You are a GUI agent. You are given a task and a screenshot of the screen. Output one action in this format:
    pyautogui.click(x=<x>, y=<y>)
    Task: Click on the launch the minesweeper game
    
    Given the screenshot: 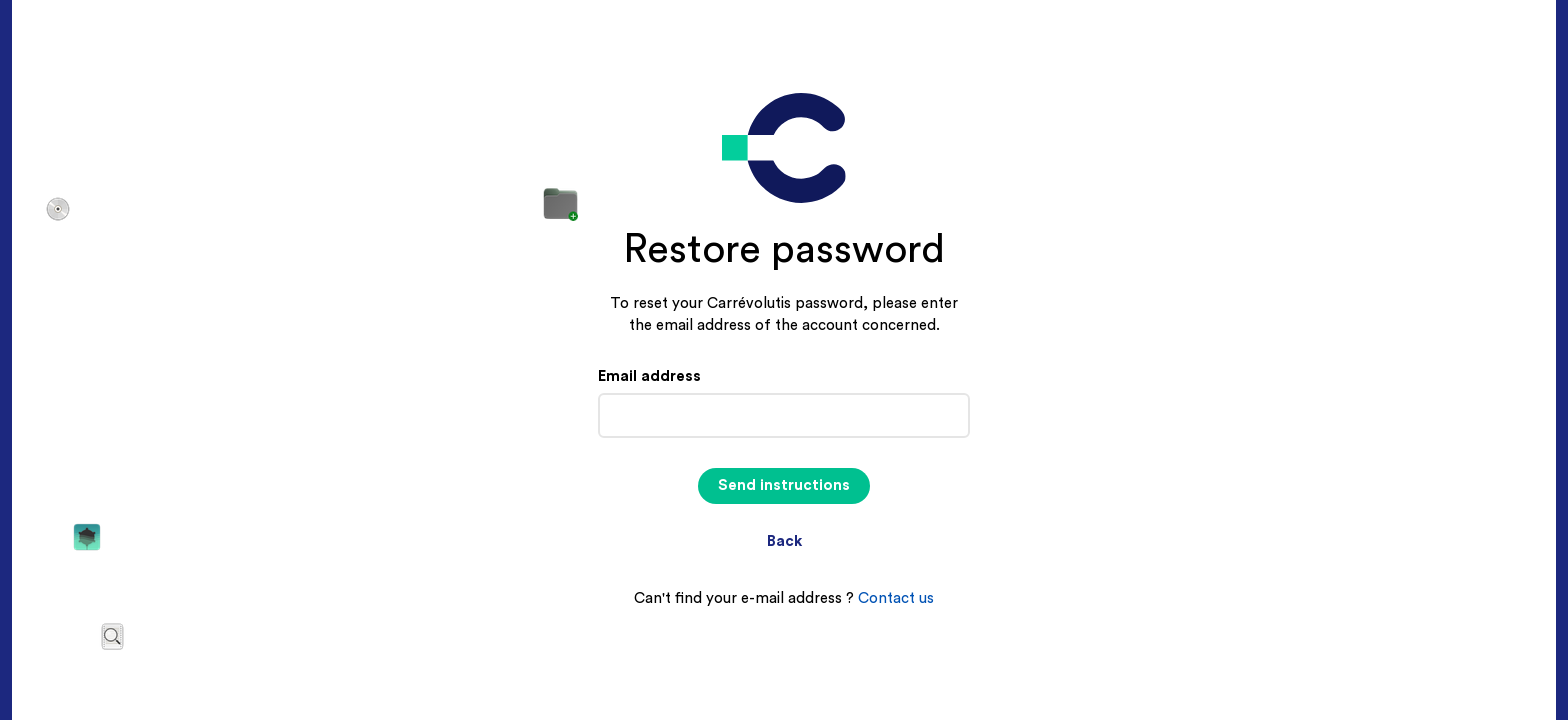 What is the action you would take?
    pyautogui.click(x=87, y=537)
    